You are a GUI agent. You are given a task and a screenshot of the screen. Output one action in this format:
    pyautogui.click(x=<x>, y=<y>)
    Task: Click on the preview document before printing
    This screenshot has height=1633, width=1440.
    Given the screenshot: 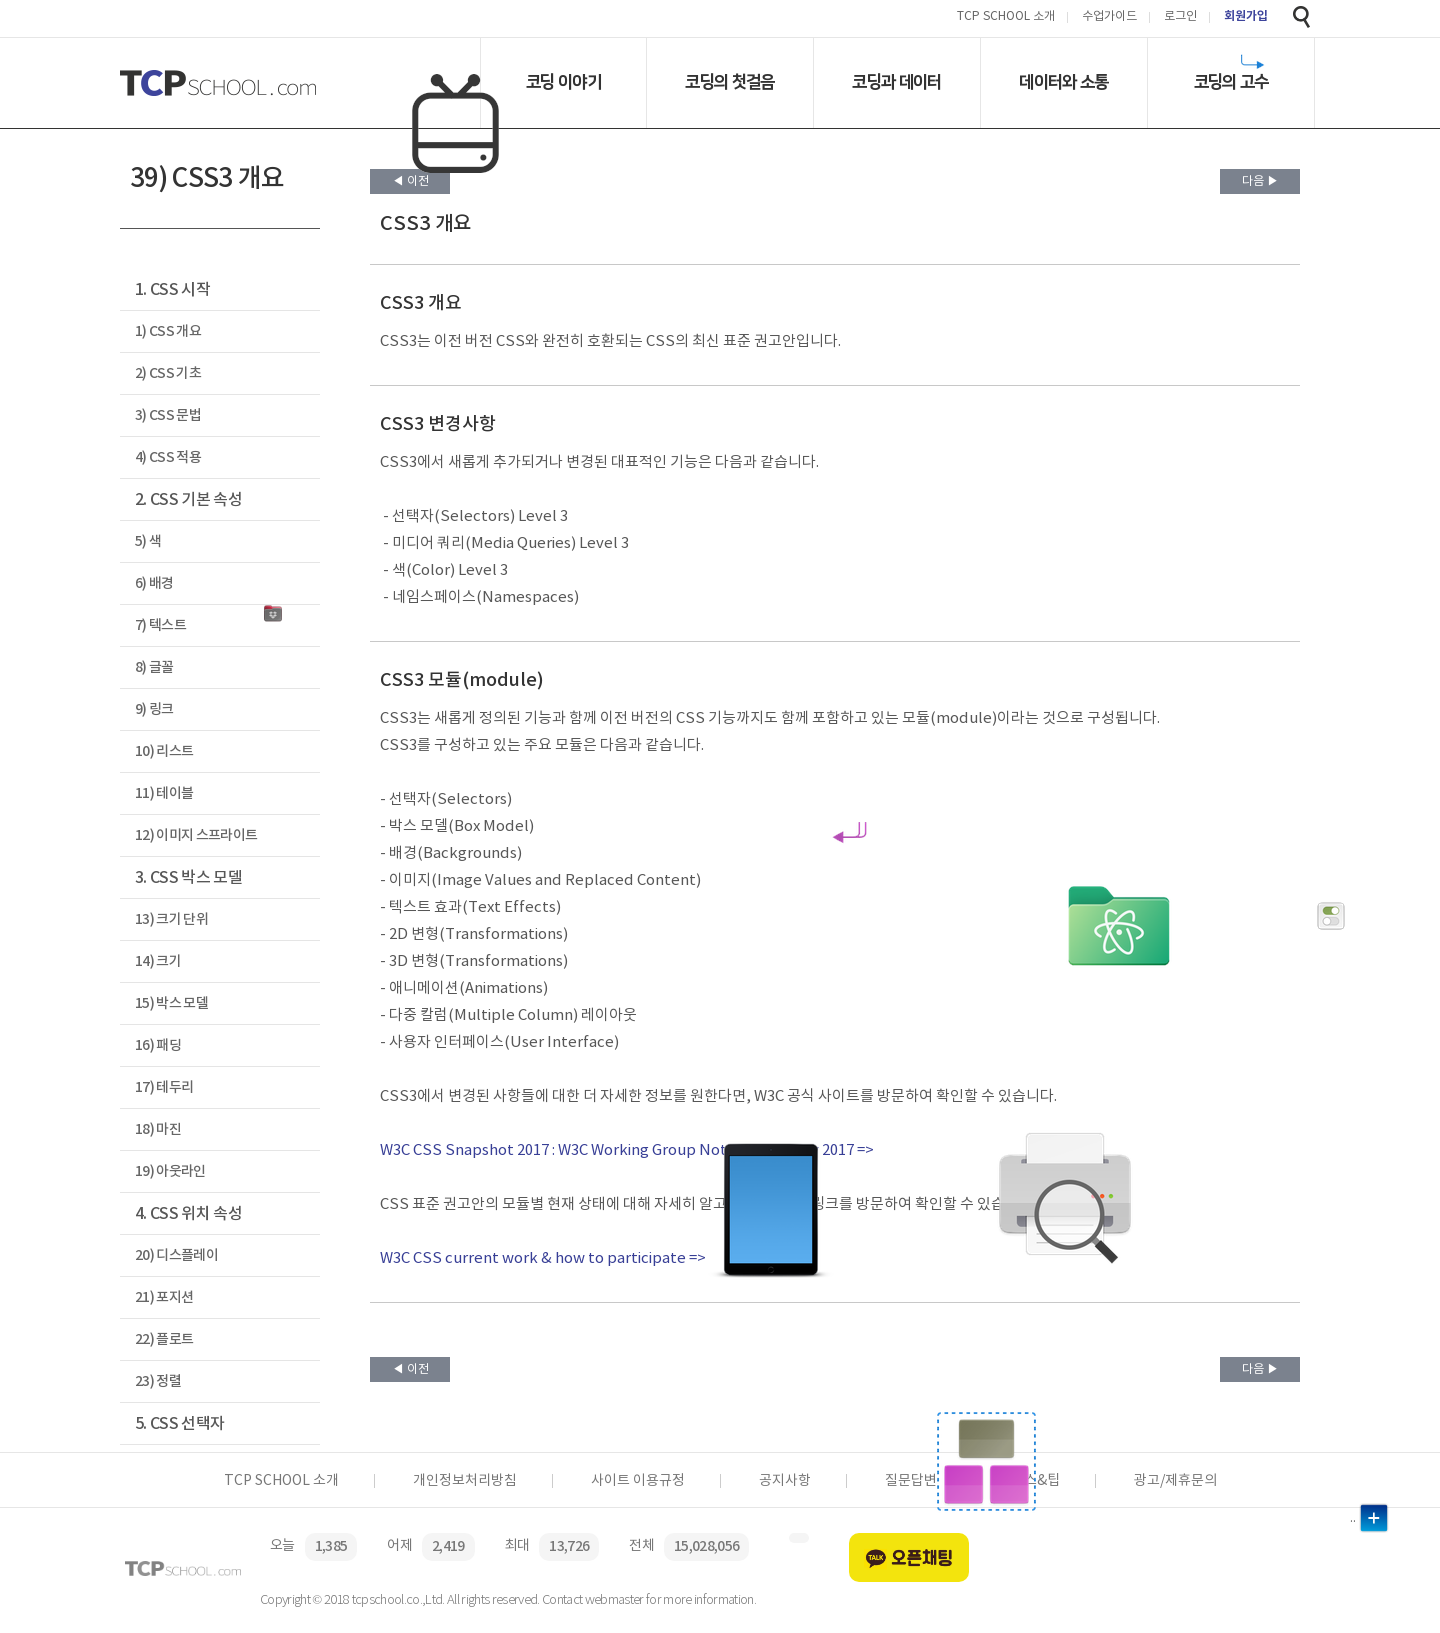 What is the action you would take?
    pyautogui.click(x=1065, y=1194)
    